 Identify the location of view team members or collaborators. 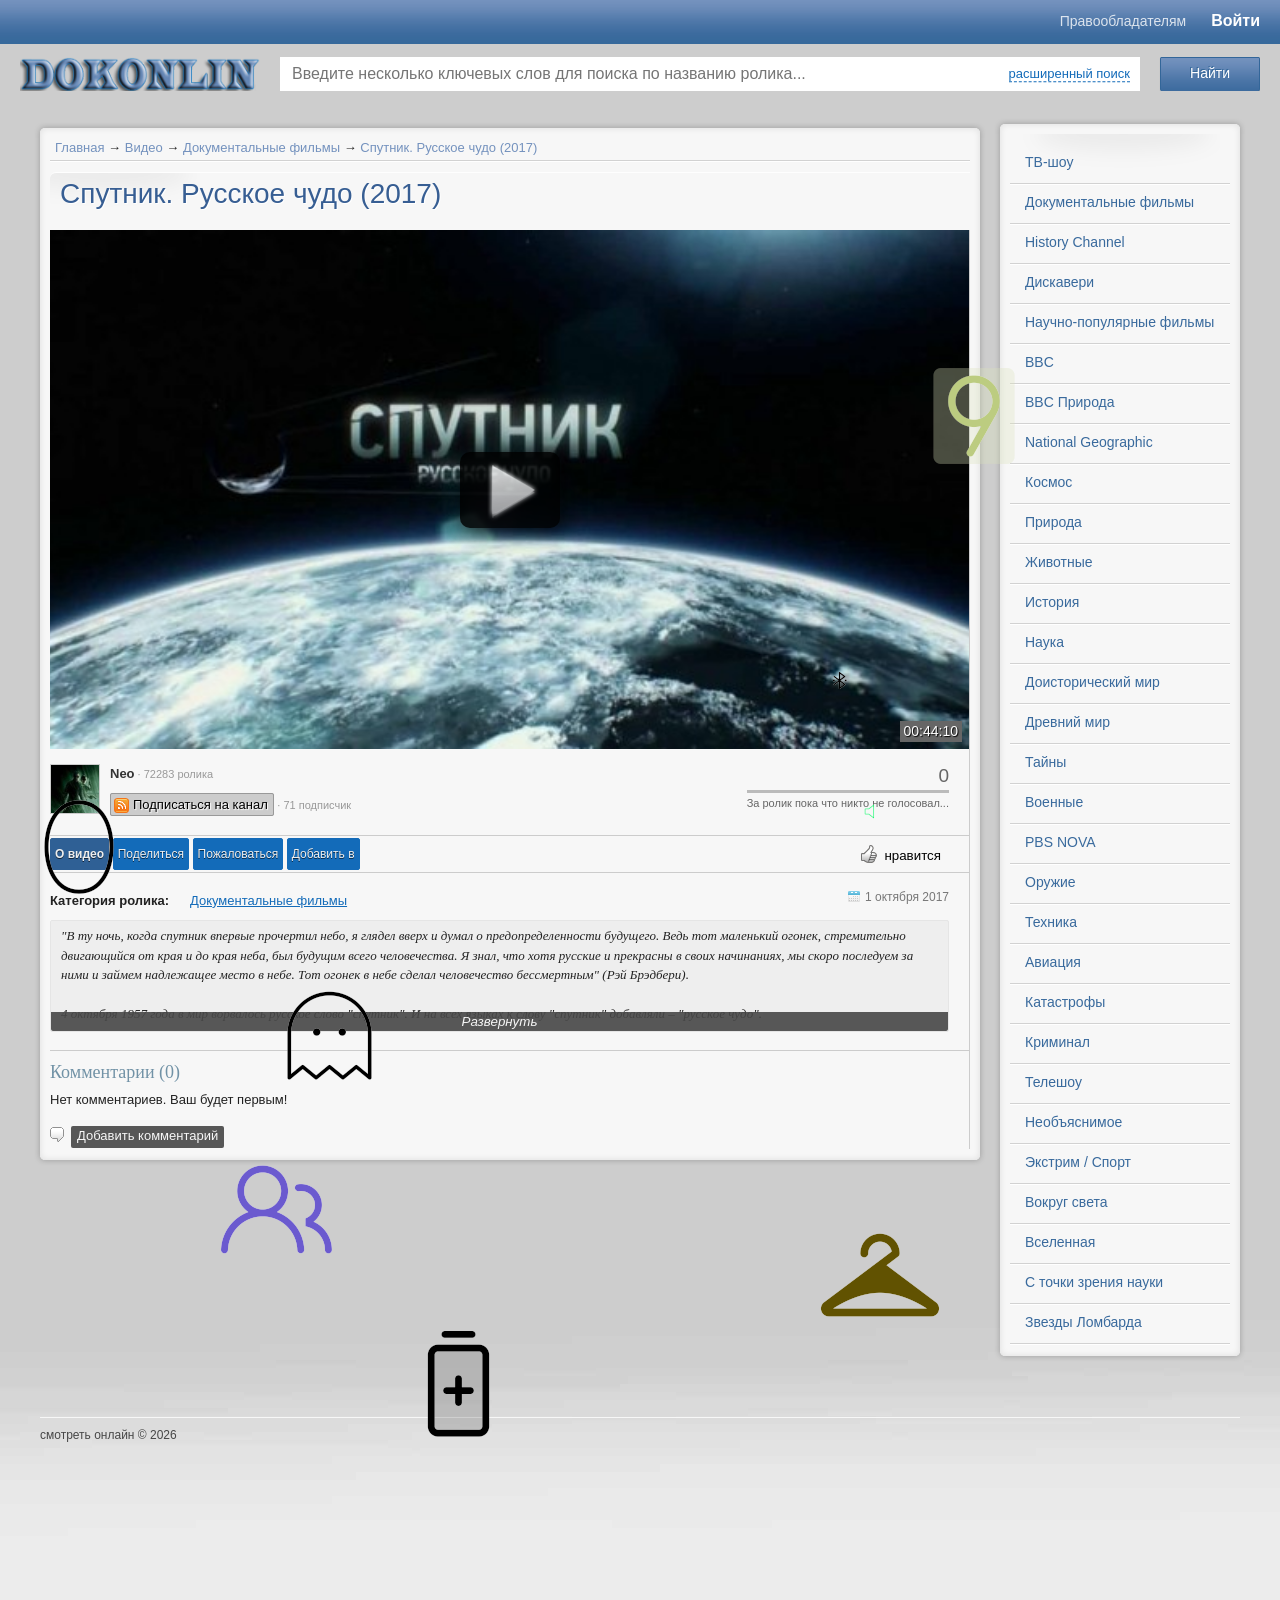
(276, 1209).